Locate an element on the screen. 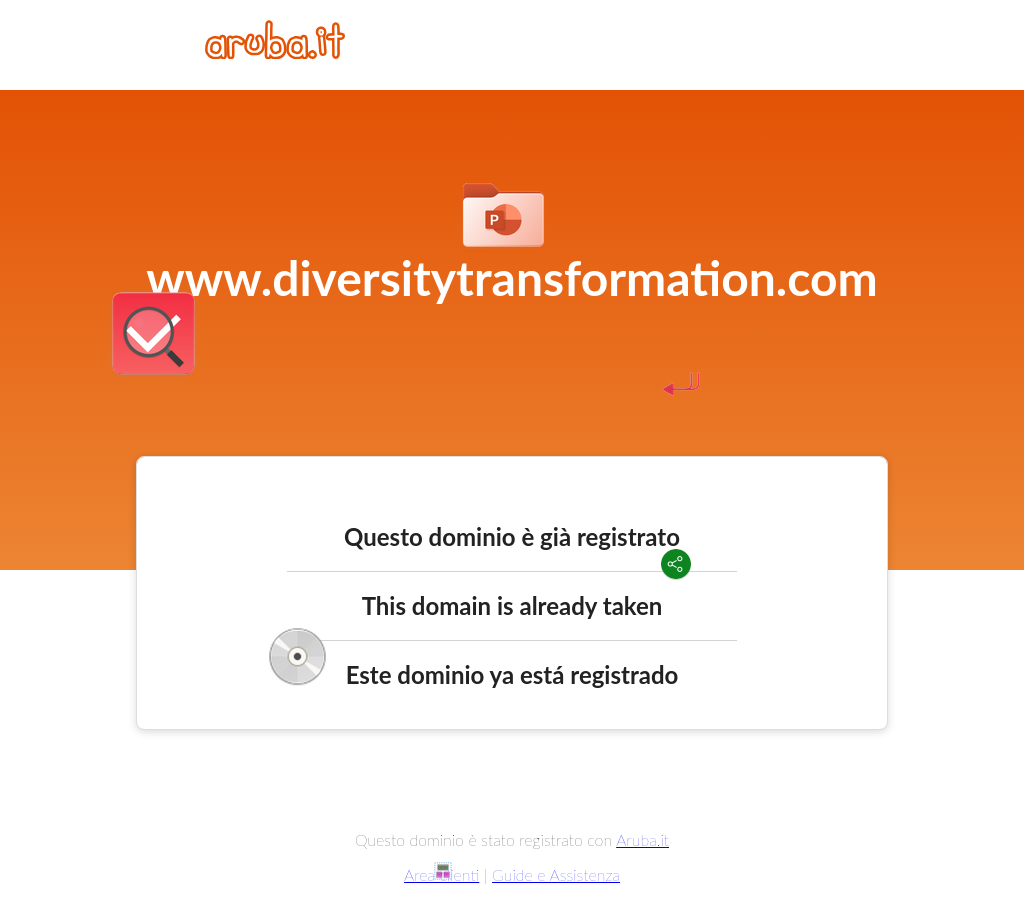 This screenshot has width=1024, height=900. open folder containing PowerPoint files is located at coordinates (503, 217).